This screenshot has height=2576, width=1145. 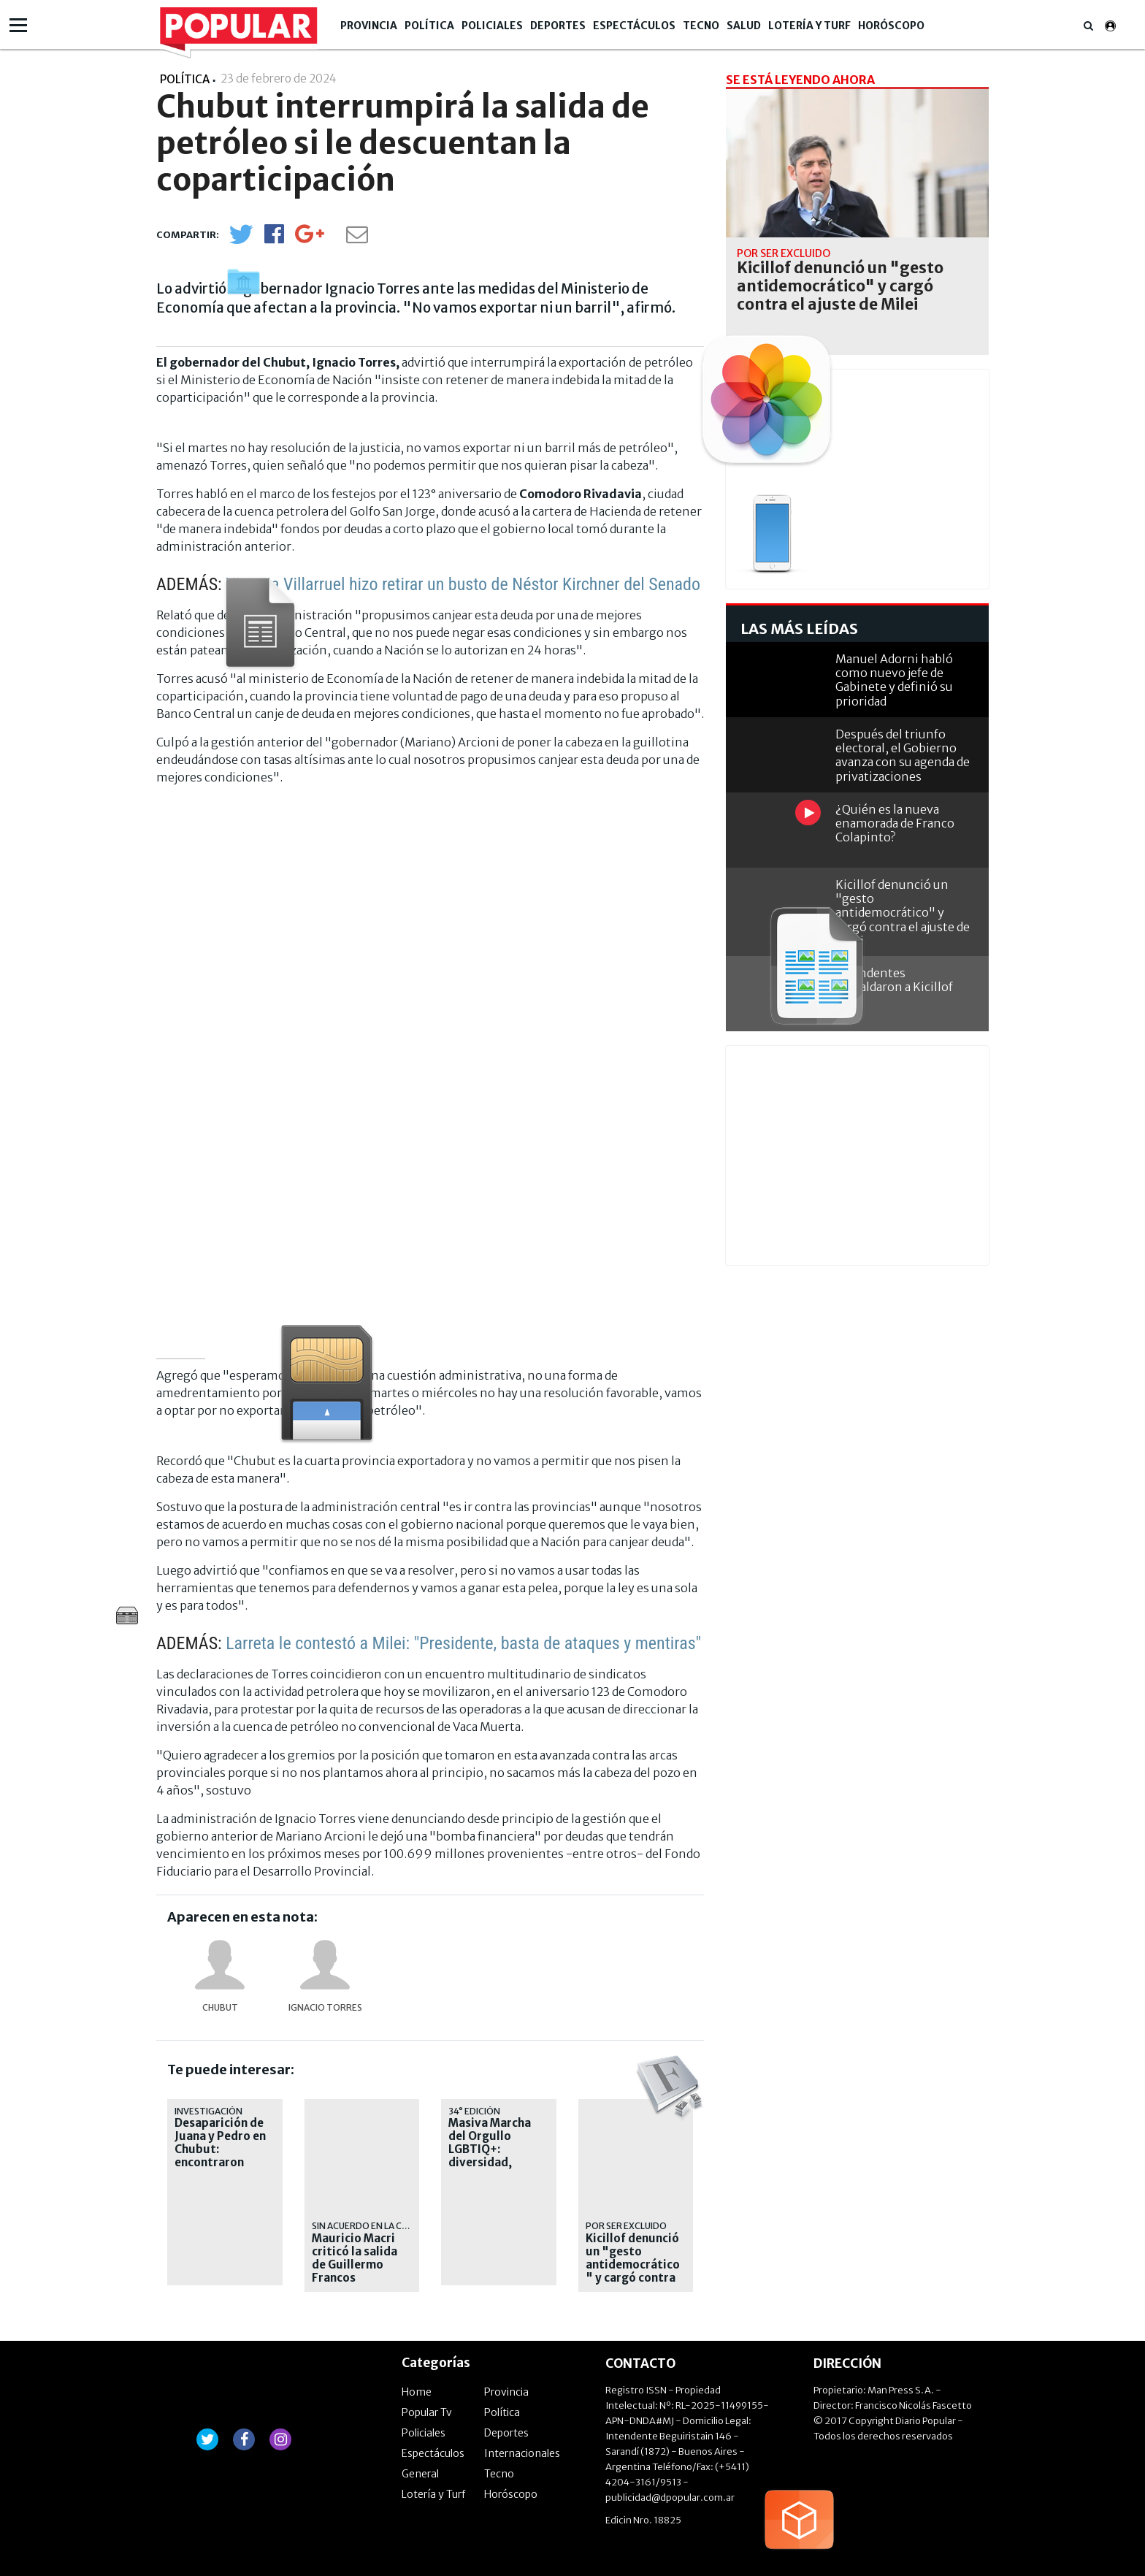 I want to click on open the photos app, so click(x=766, y=399).